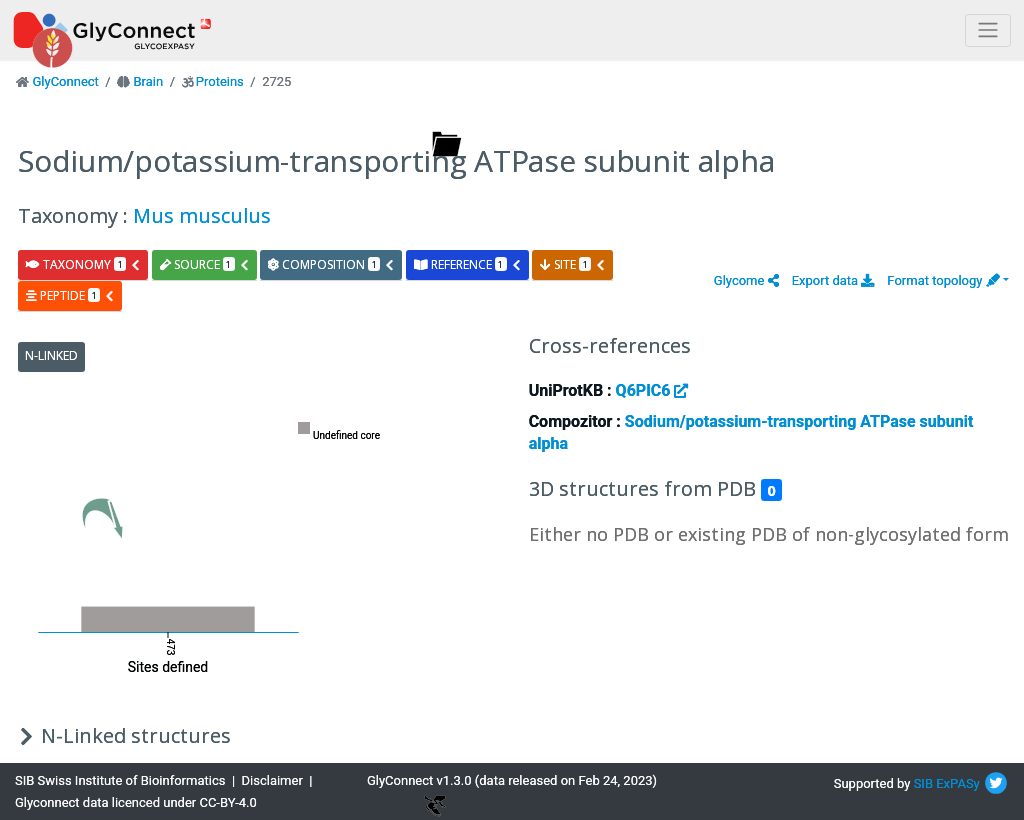  Describe the element at coordinates (52, 47) in the screenshot. I see `indicates oat or grain ingredient` at that location.